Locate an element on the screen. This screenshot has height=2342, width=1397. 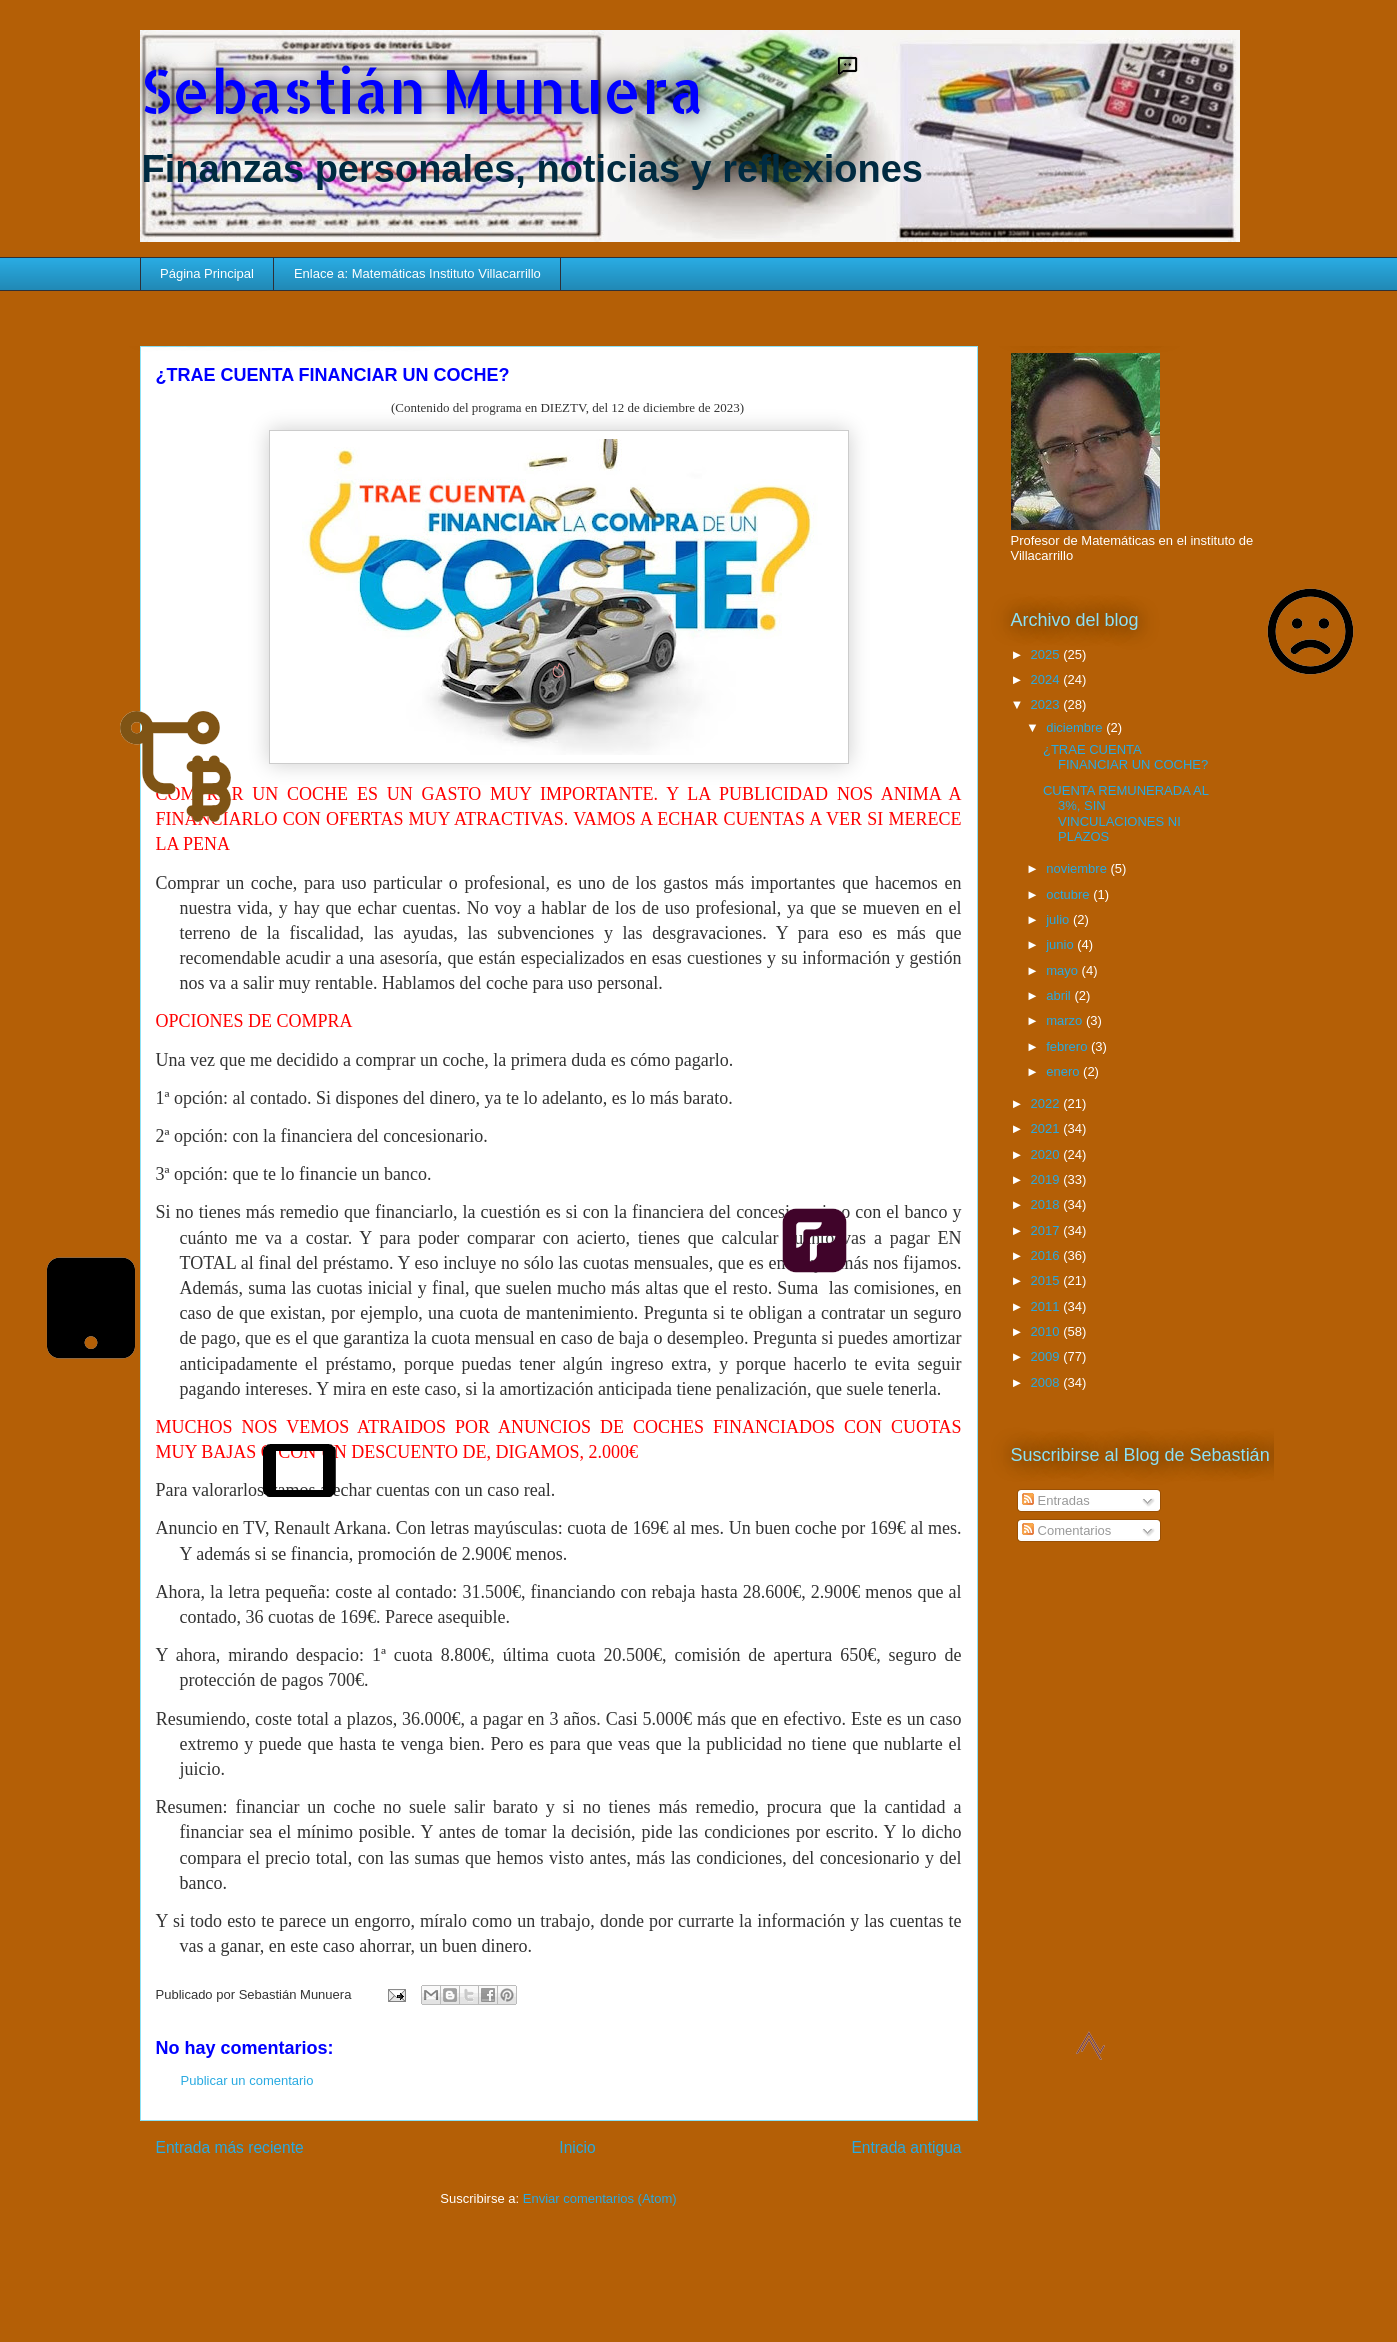
indicates trending or popular content is located at coordinates (558, 670).